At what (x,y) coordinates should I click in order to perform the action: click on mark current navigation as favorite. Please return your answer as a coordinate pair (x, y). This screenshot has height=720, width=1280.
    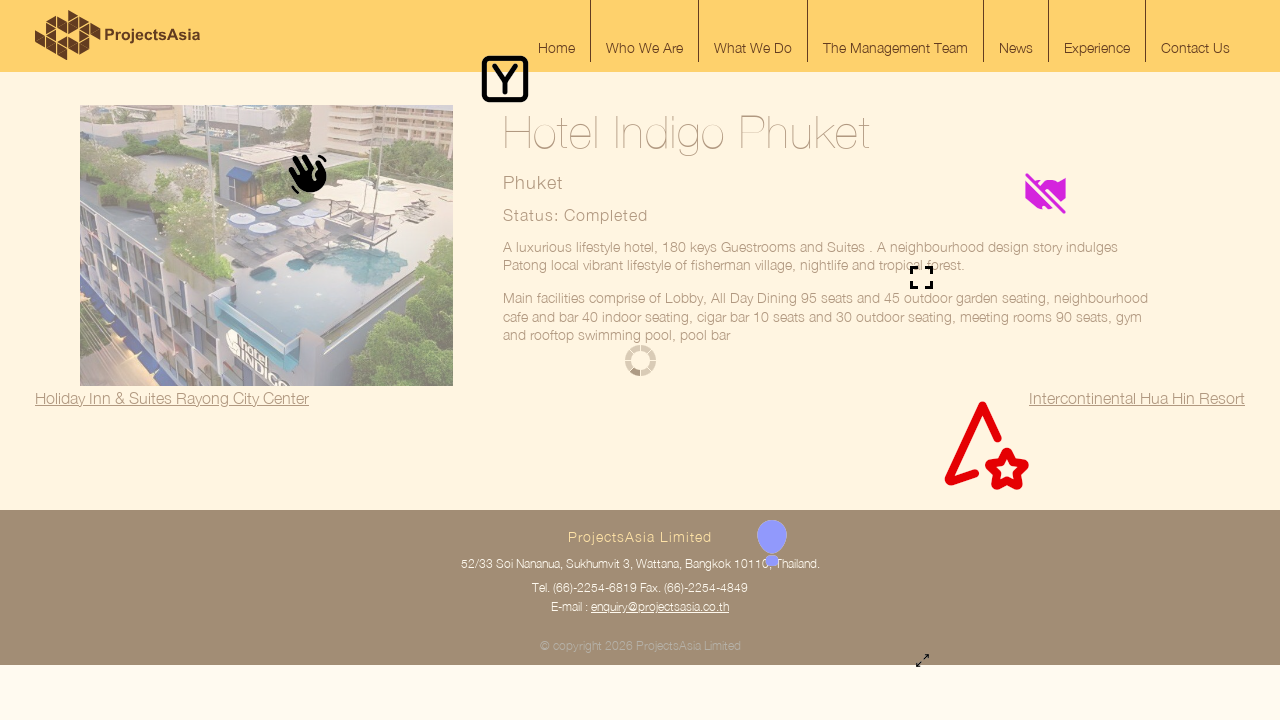
    Looking at the image, I should click on (982, 443).